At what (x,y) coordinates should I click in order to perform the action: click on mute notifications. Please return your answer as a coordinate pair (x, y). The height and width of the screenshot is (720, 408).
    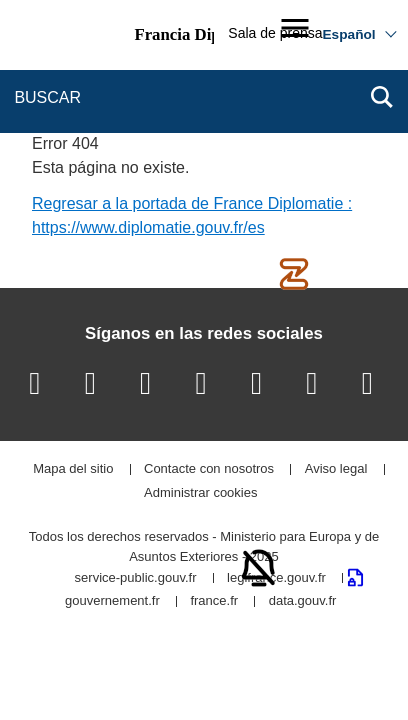
    Looking at the image, I should click on (259, 568).